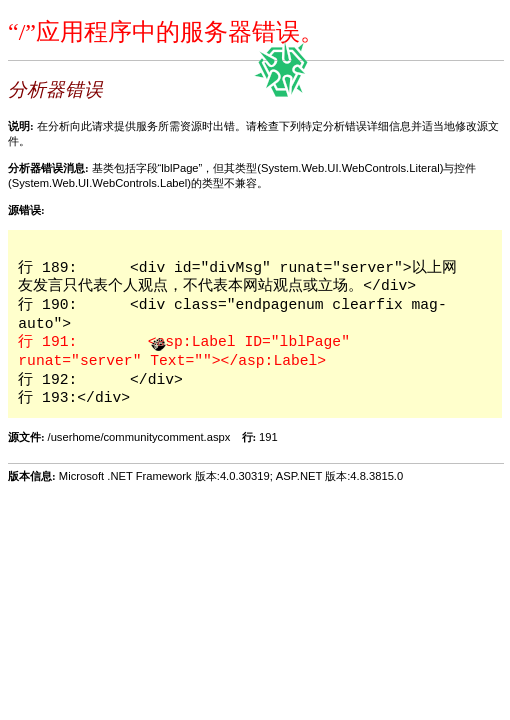 The width and height of the screenshot is (510, 720). Describe the element at coordinates (158, 344) in the screenshot. I see `view fruit or berry recipes` at that location.